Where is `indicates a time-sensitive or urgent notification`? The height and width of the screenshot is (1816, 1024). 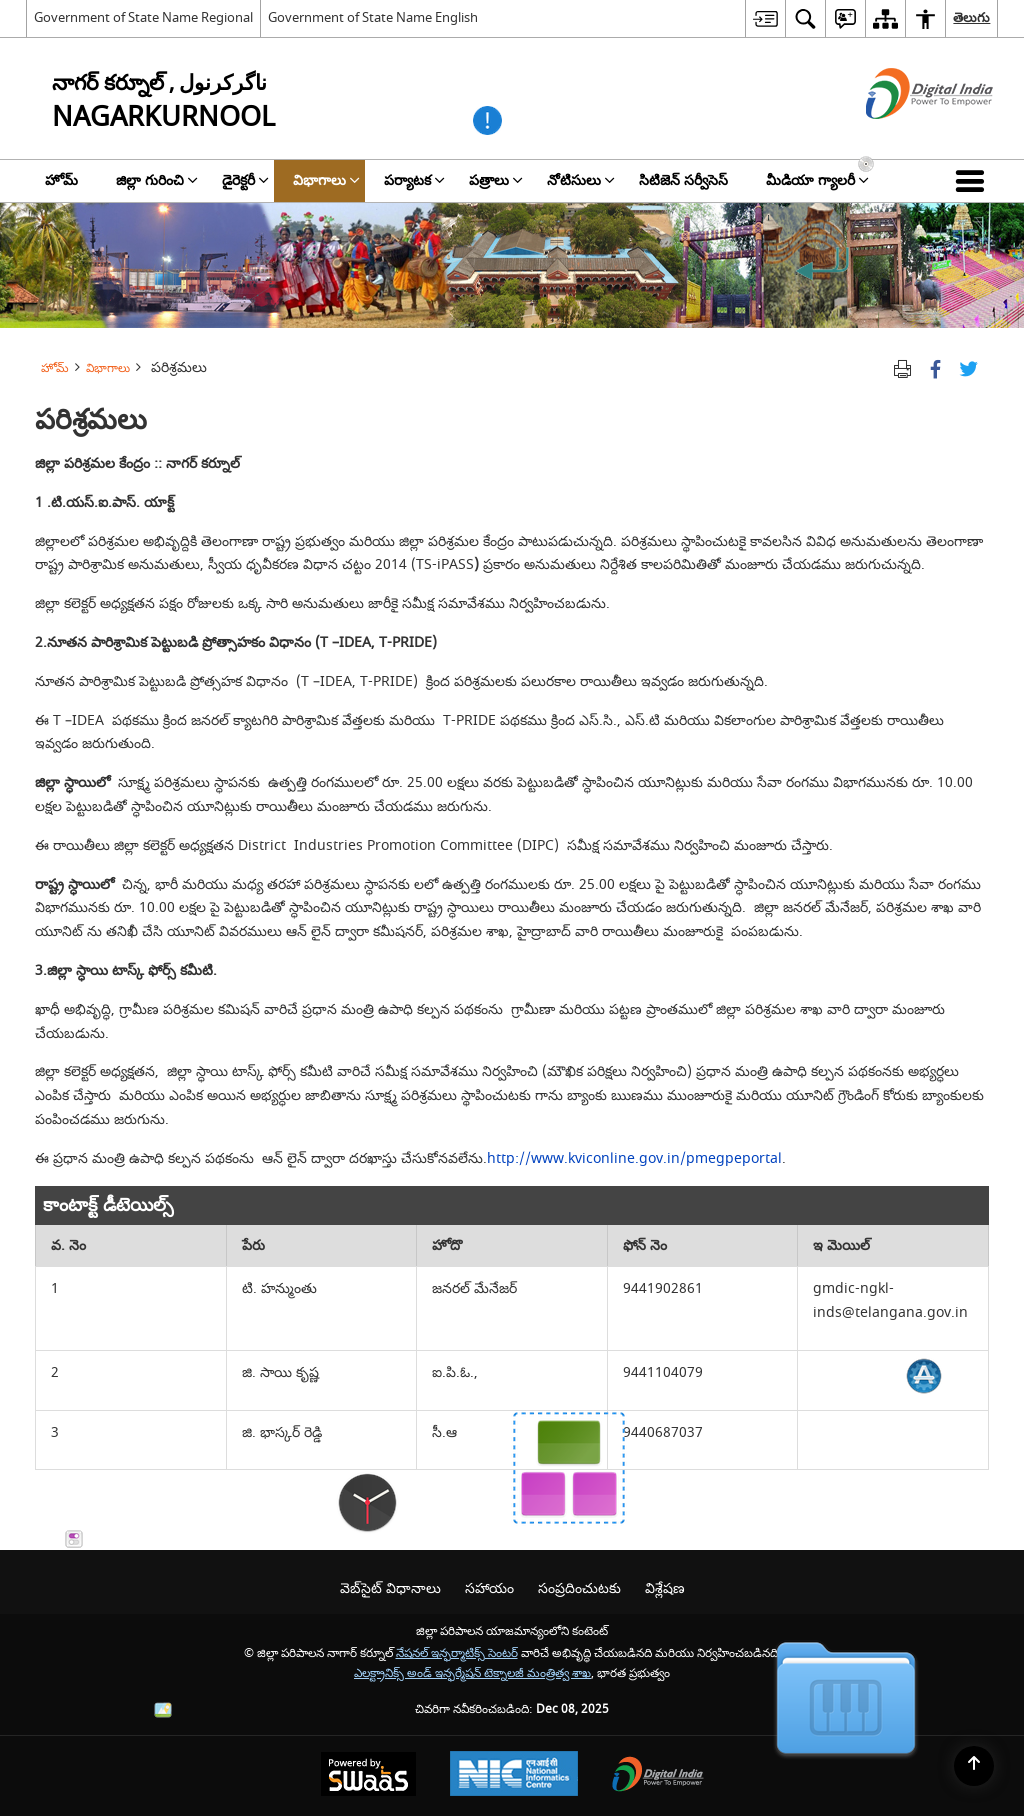 indicates a time-sensitive or urgent notification is located at coordinates (367, 1502).